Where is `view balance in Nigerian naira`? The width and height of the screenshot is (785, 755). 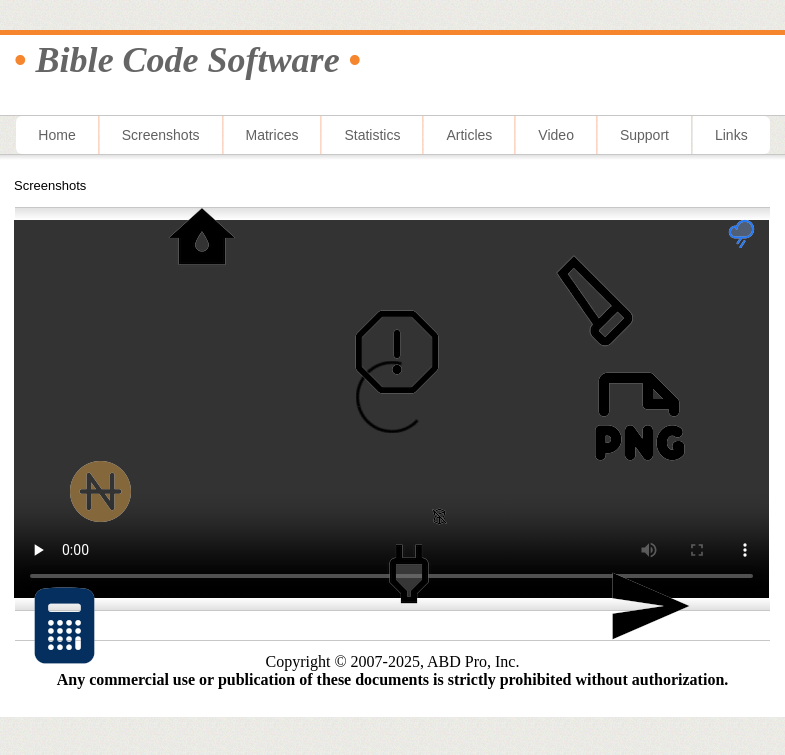
view balance in Nigerian naira is located at coordinates (100, 491).